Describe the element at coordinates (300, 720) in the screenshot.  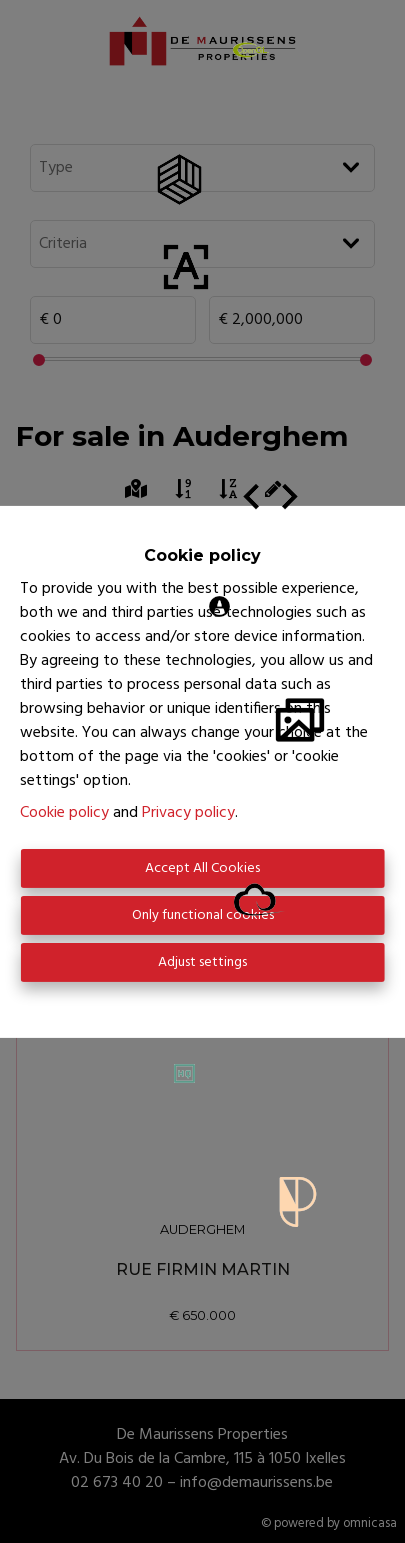
I see `view multiple images or photo gallery` at that location.